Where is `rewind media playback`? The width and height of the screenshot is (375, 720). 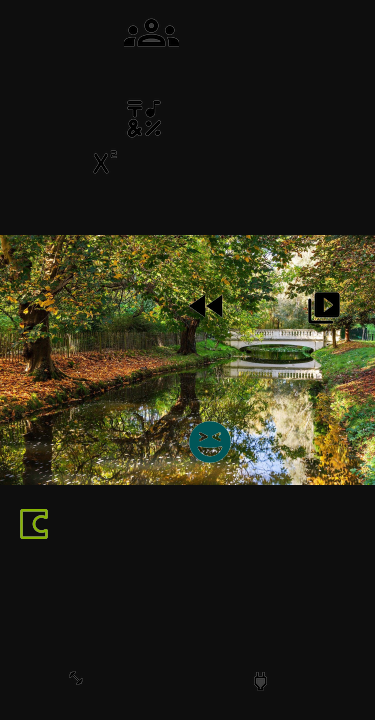 rewind media playback is located at coordinates (207, 306).